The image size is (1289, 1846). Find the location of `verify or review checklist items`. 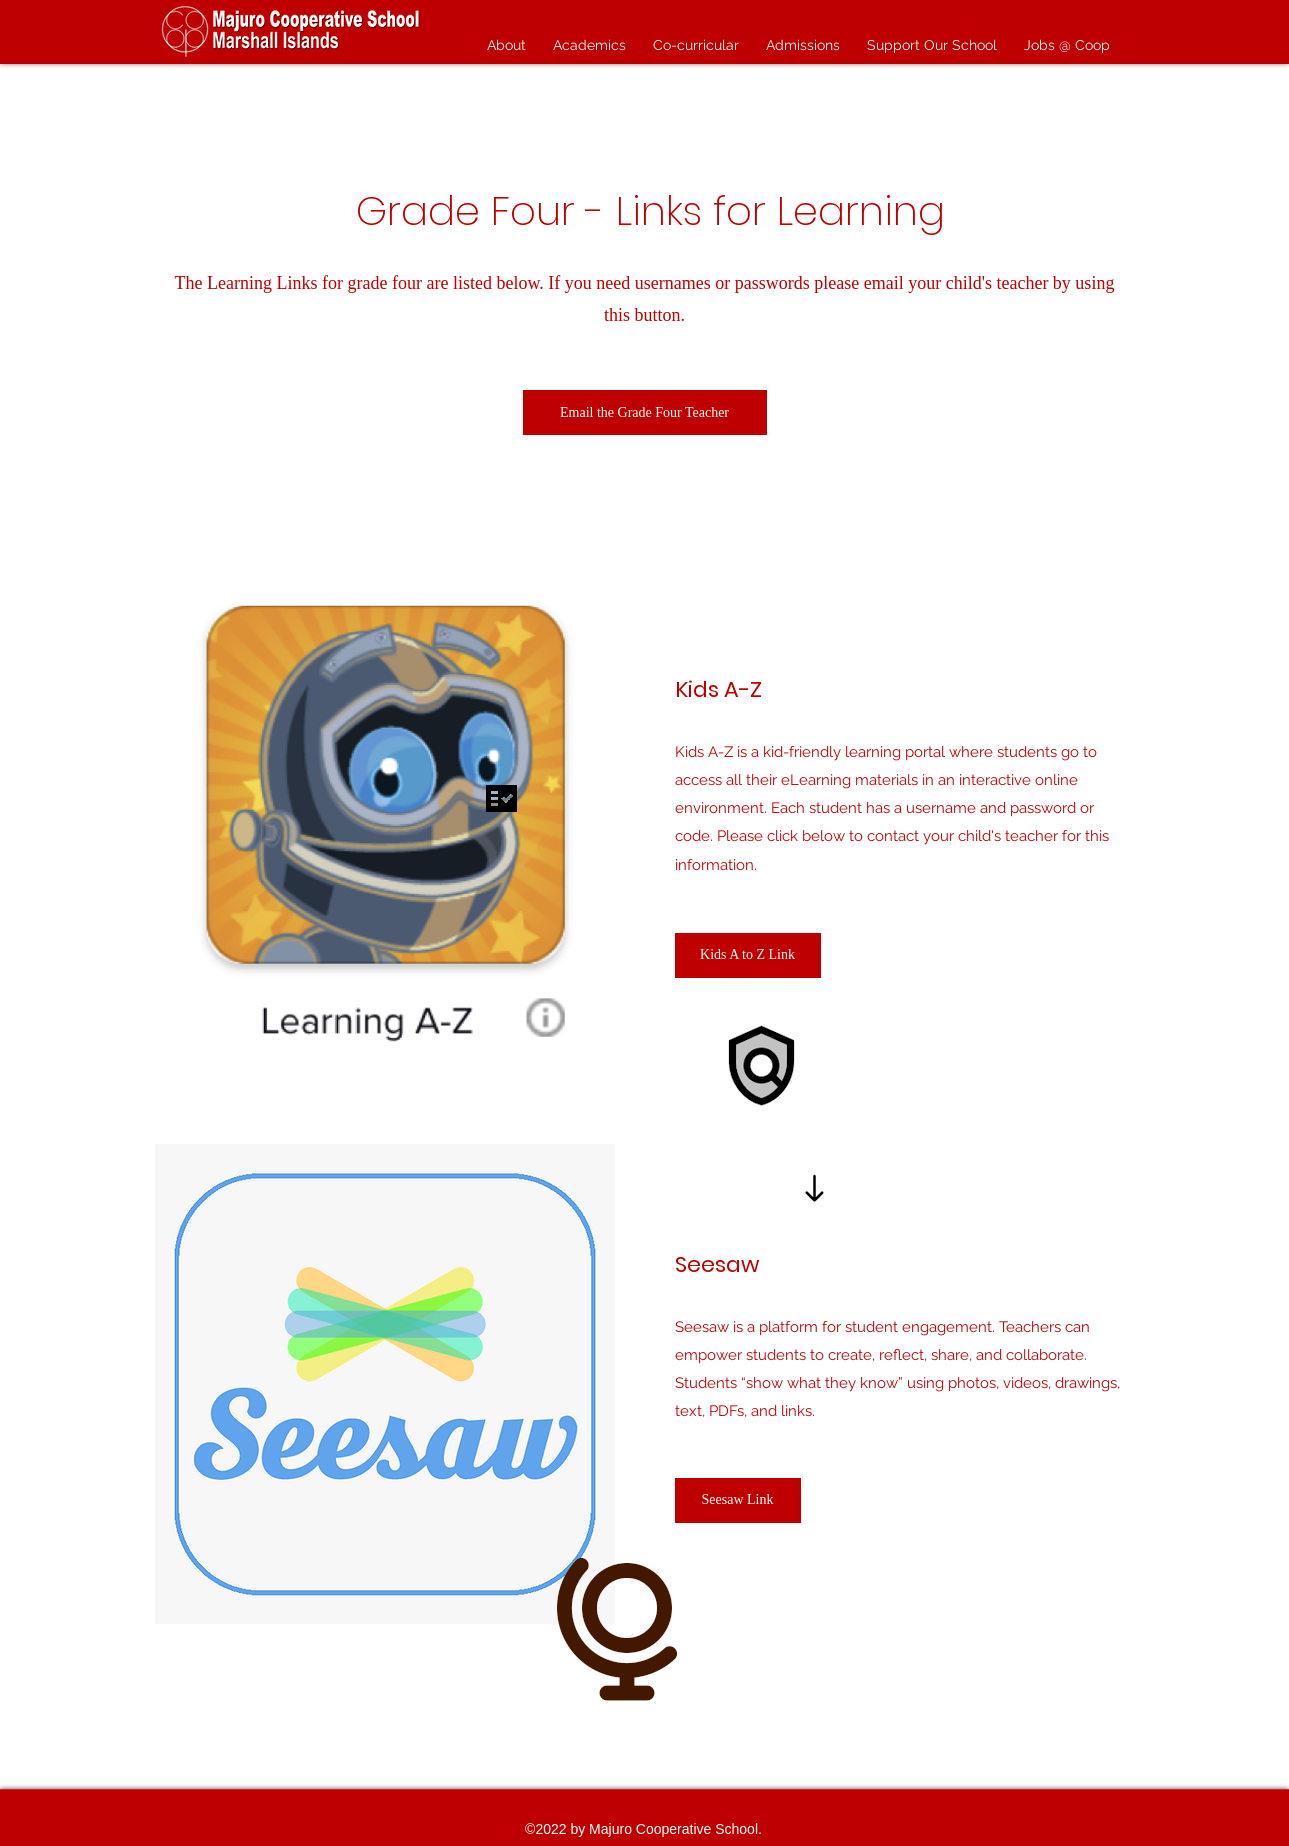

verify or review checklist items is located at coordinates (501, 798).